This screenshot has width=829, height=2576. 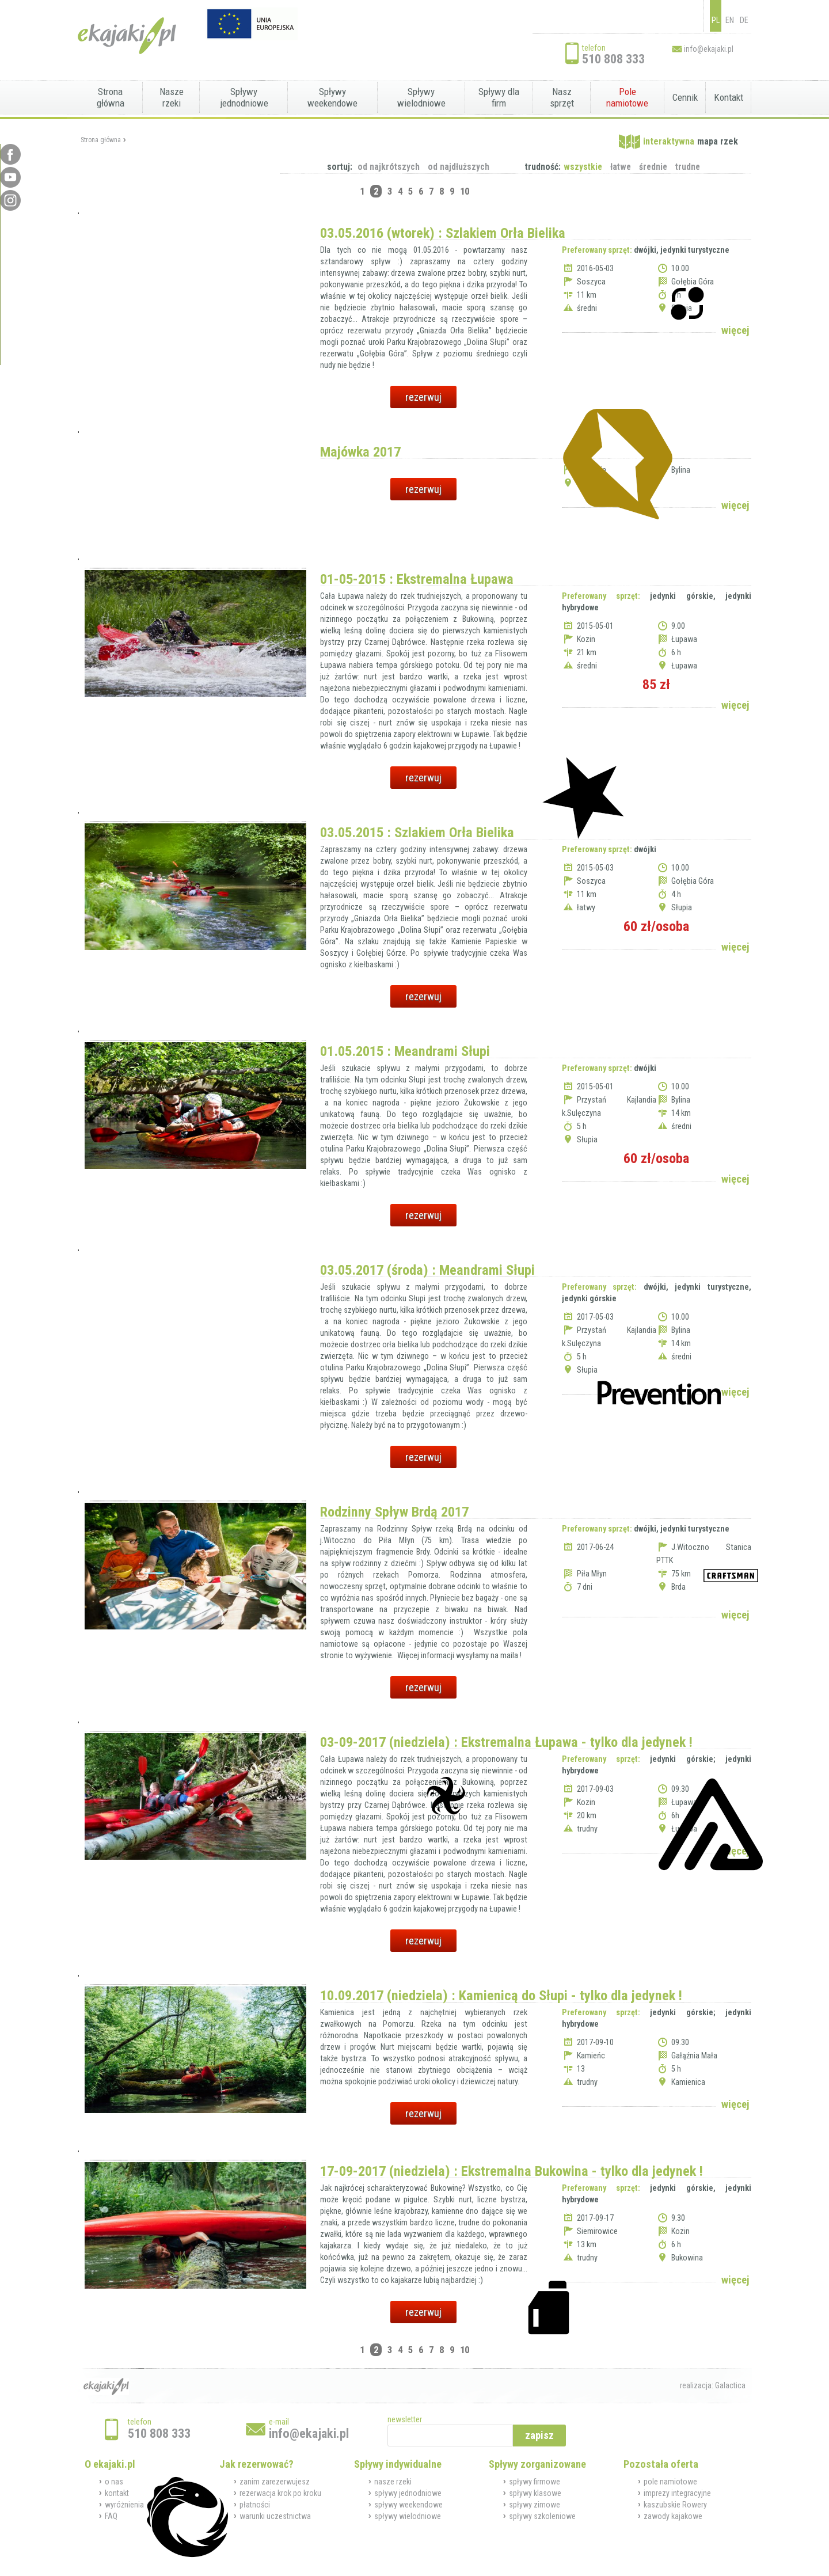 I want to click on prevention magazine brand logo, so click(x=659, y=1393).